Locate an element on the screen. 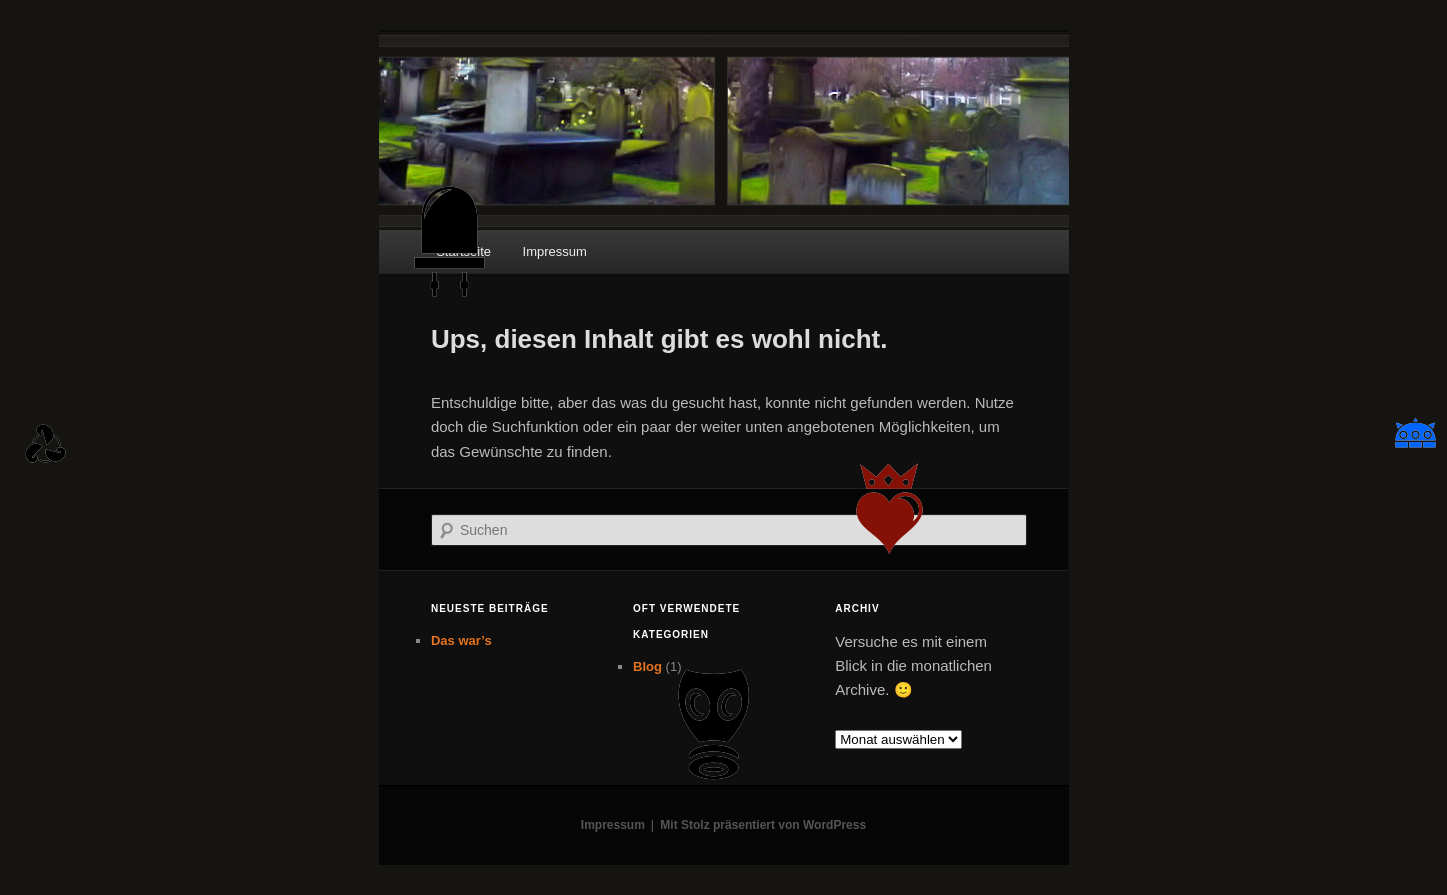 This screenshot has height=895, width=1447. indicates hazardous environment or toxic zone is located at coordinates (715, 724).